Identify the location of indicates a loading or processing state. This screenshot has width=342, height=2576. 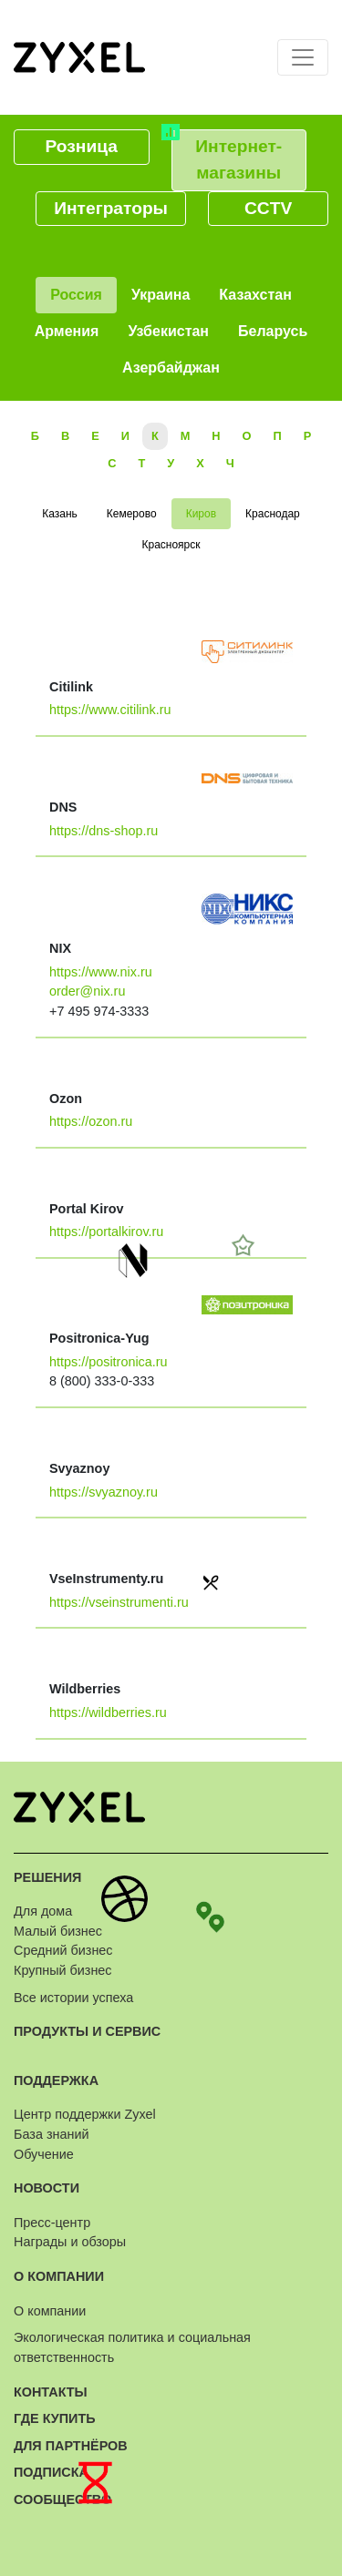
(95, 2482).